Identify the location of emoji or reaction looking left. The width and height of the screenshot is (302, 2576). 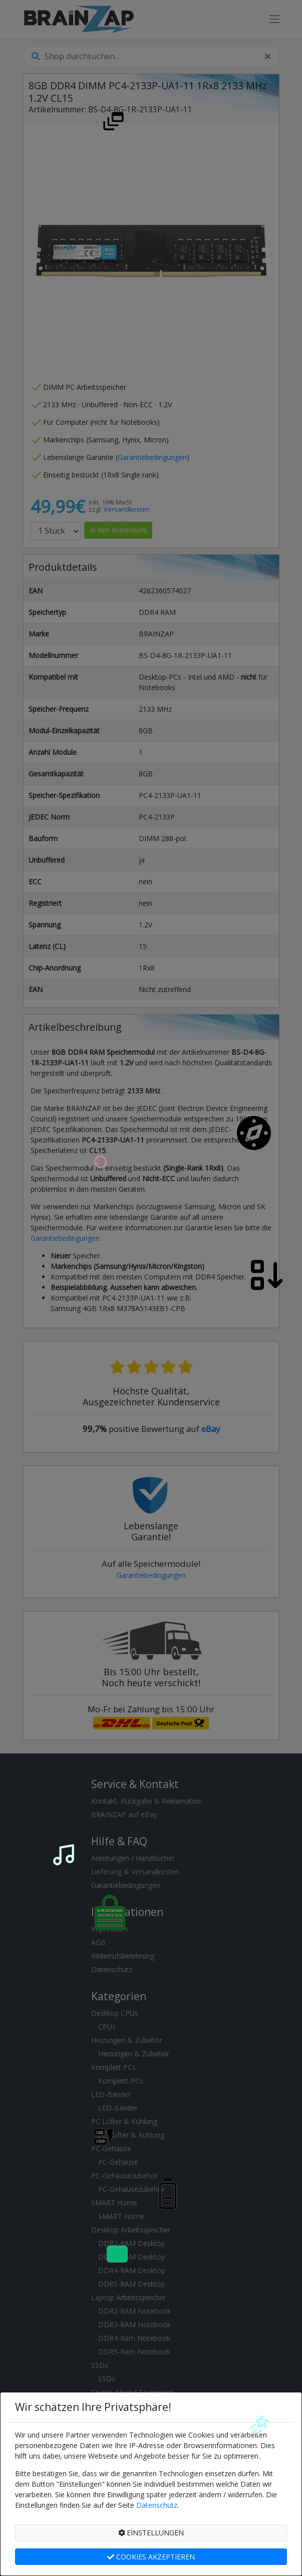
(100, 1162).